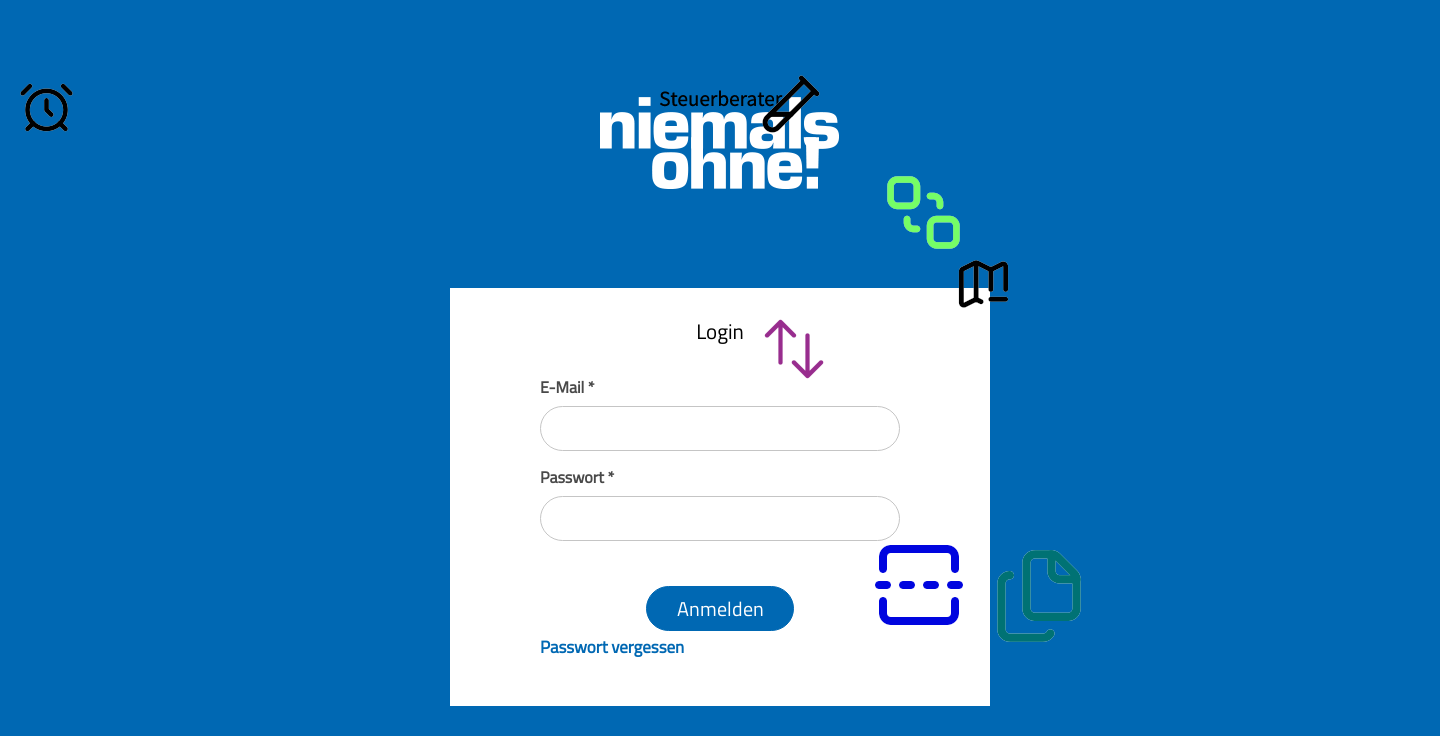  I want to click on set or manage alarms, so click(46, 107).